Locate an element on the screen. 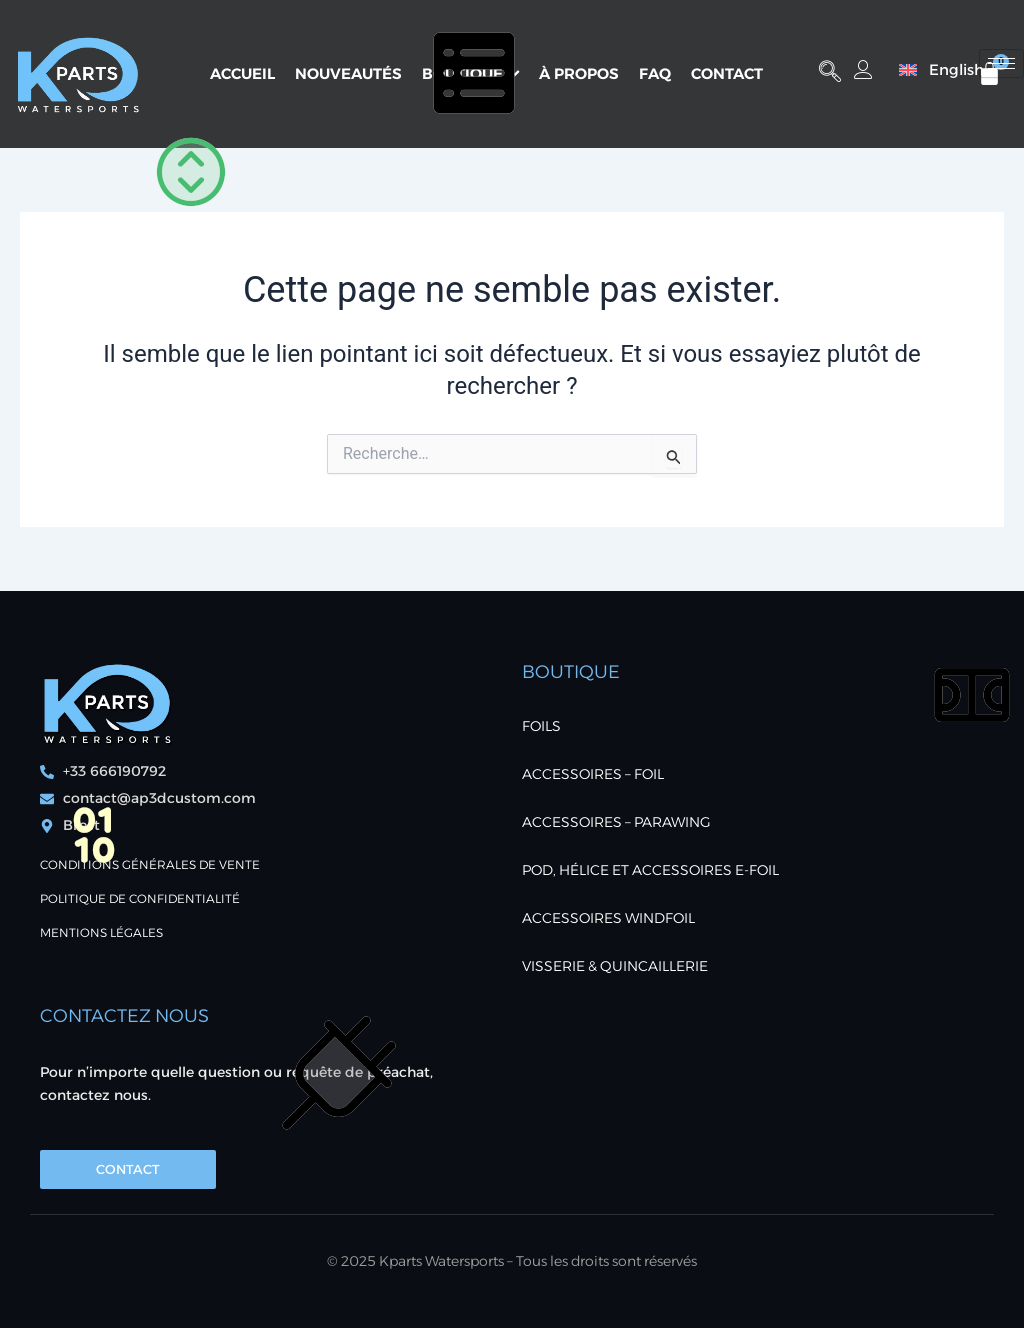  view list of items is located at coordinates (474, 73).